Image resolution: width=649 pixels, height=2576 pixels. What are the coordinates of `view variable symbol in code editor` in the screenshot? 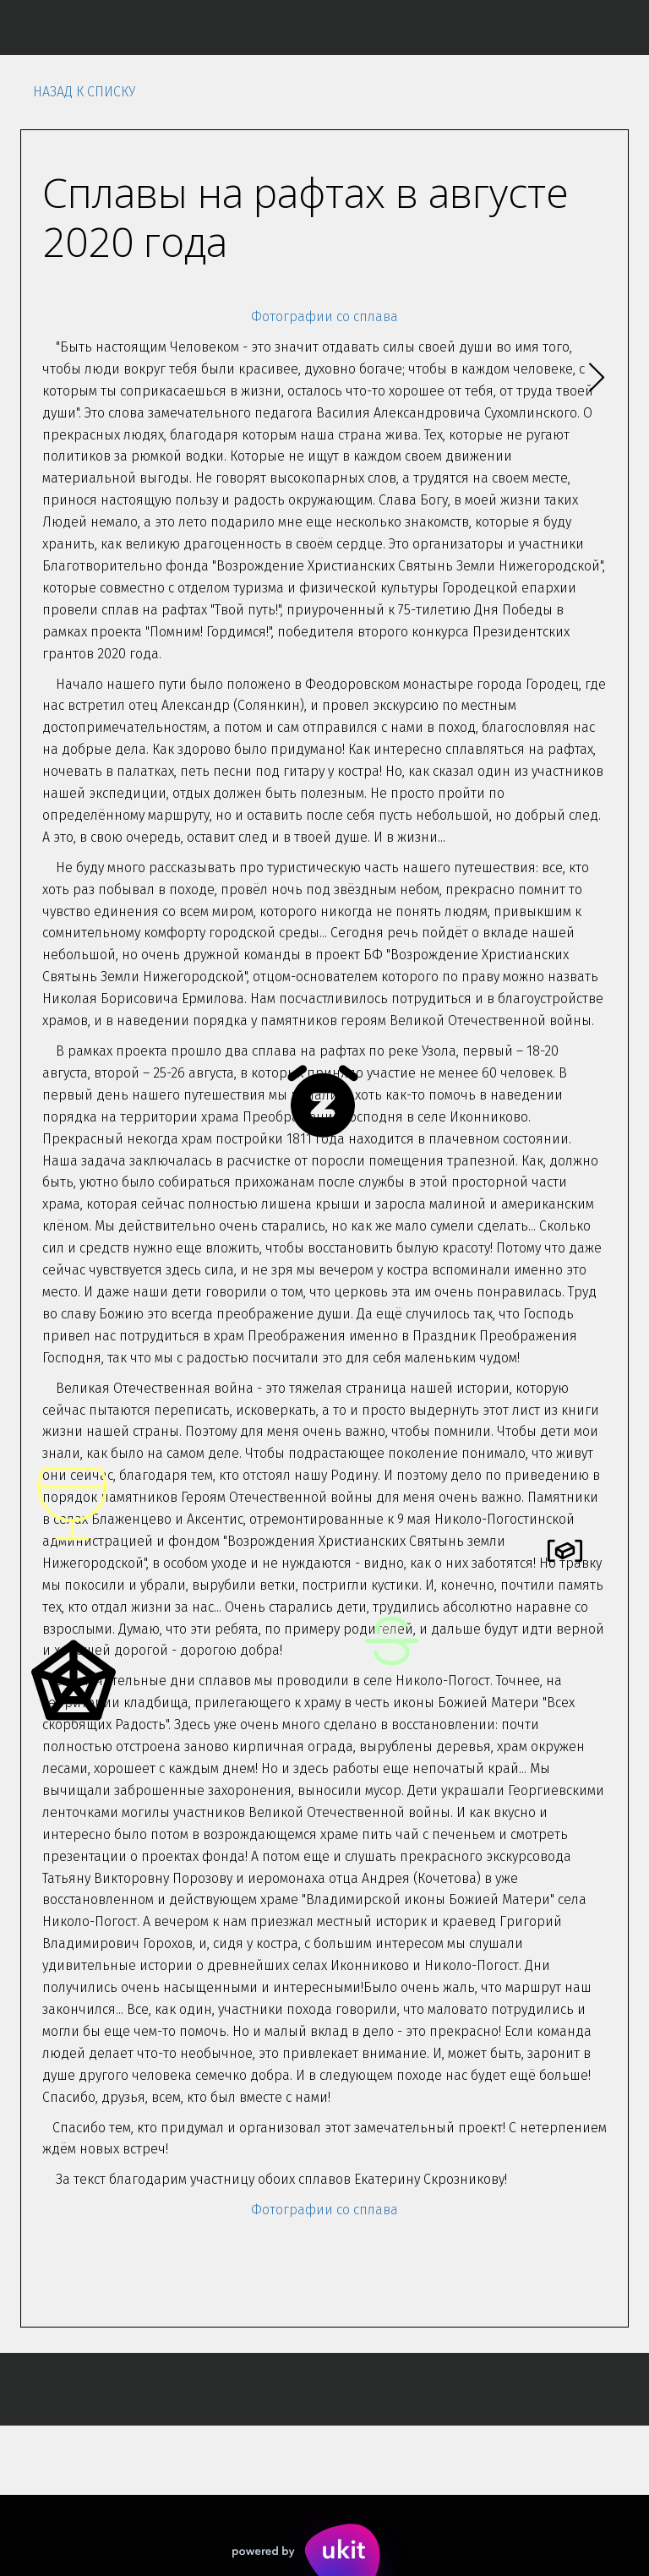 It's located at (564, 1549).